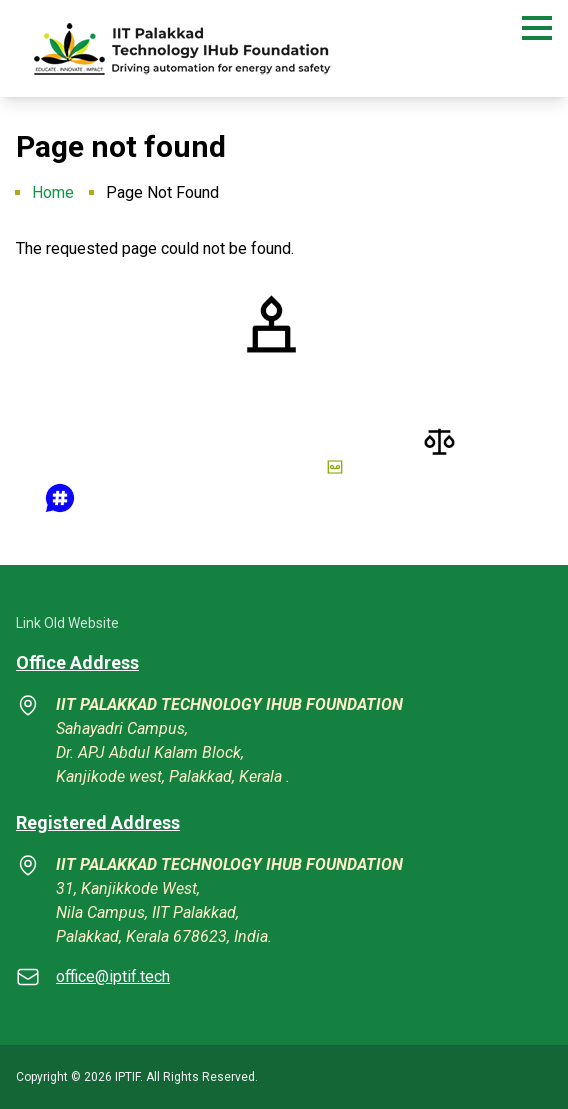  What do you see at coordinates (271, 325) in the screenshot?
I see `access candle or ambient lighting settings` at bounding box center [271, 325].